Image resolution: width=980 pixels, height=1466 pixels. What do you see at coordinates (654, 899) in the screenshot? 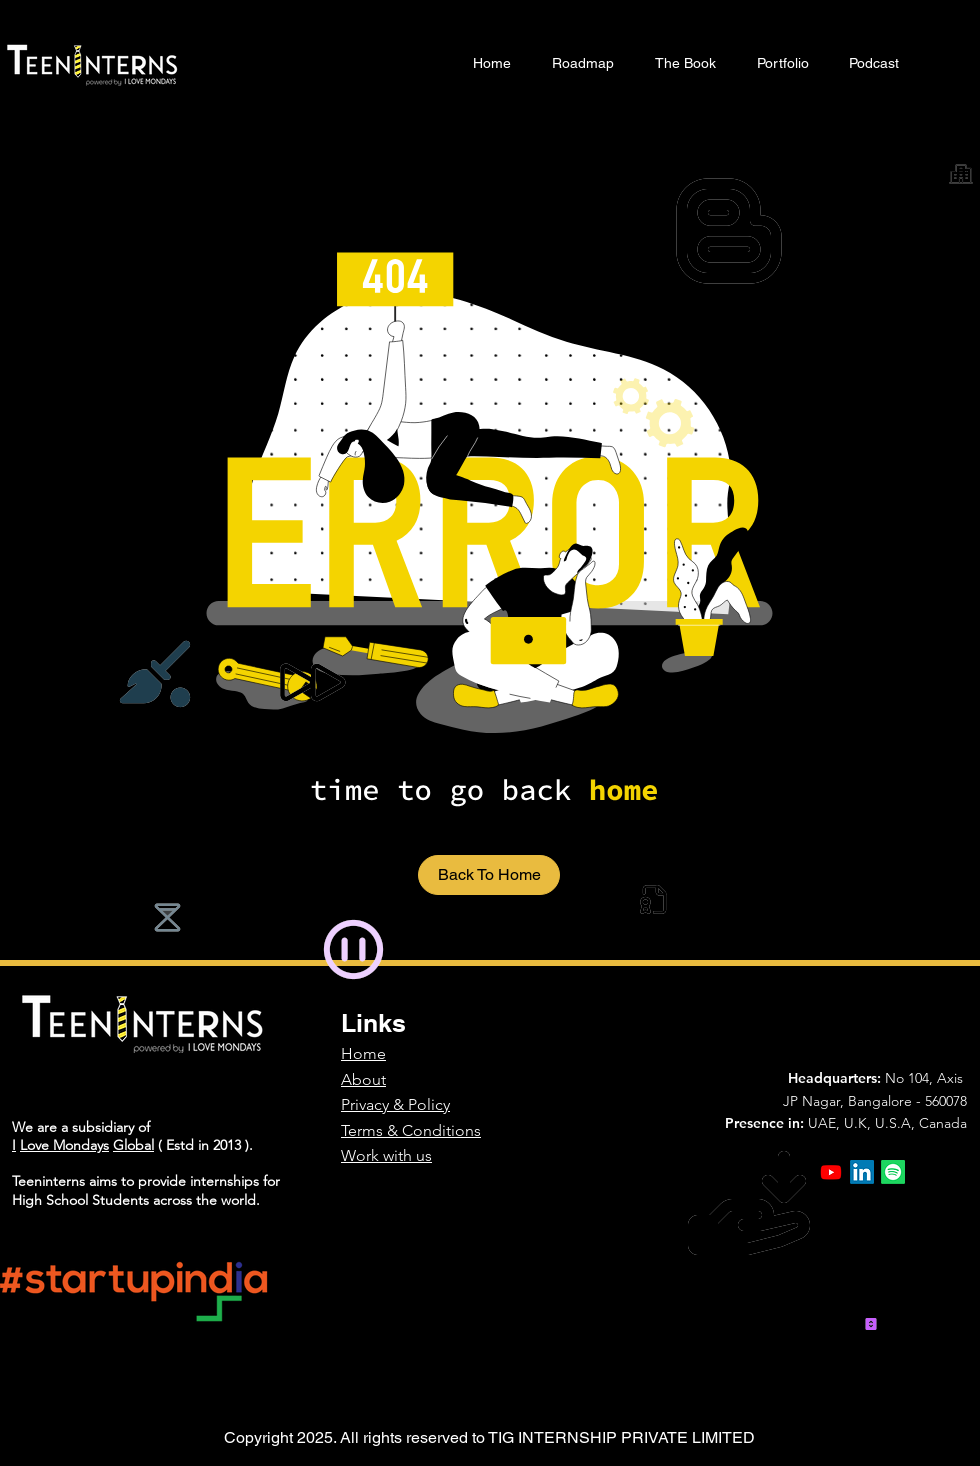
I see `view certified or official document` at bounding box center [654, 899].